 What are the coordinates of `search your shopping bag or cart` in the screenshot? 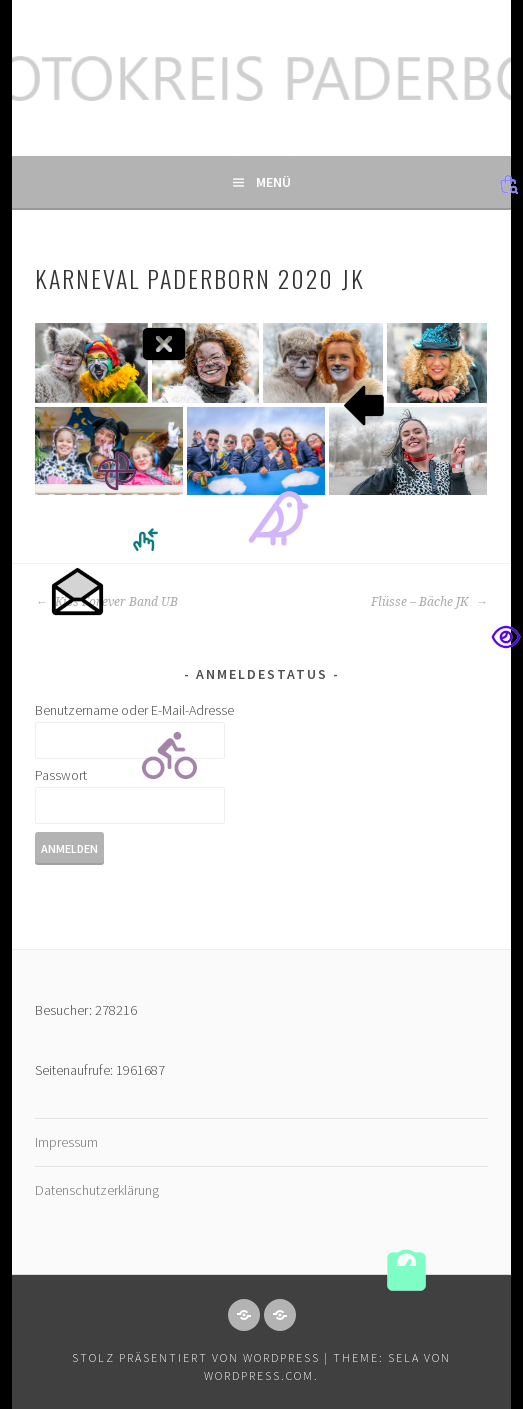 It's located at (508, 184).